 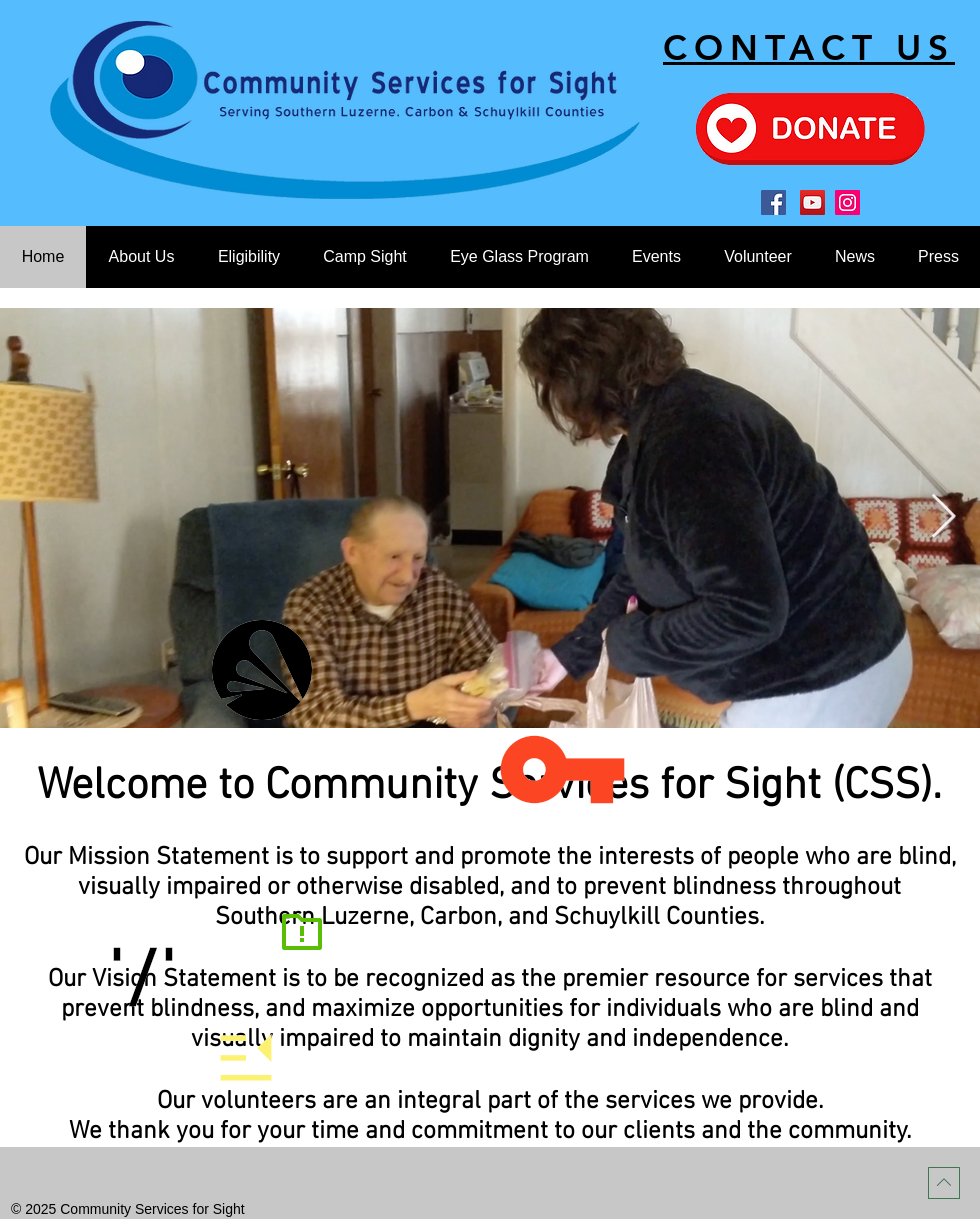 What do you see at coordinates (246, 1058) in the screenshot?
I see `collapse or hide the sidebar menu` at bounding box center [246, 1058].